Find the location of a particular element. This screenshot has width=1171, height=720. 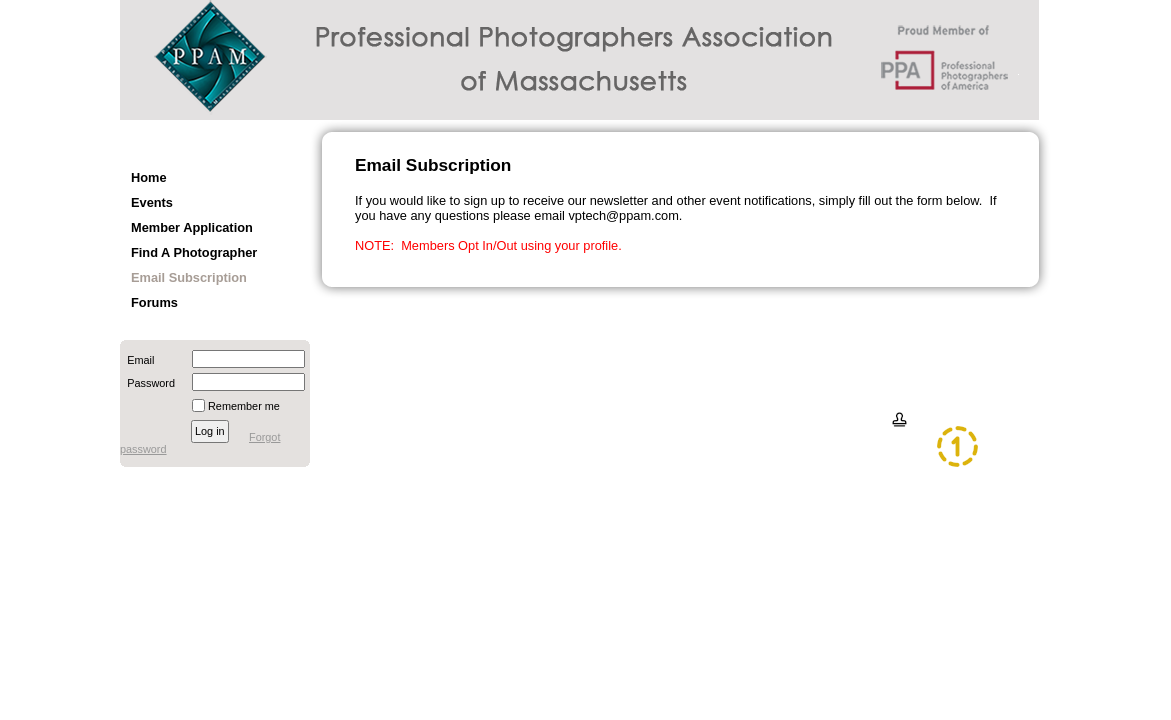

apply a stamp or approval mark is located at coordinates (899, 419).